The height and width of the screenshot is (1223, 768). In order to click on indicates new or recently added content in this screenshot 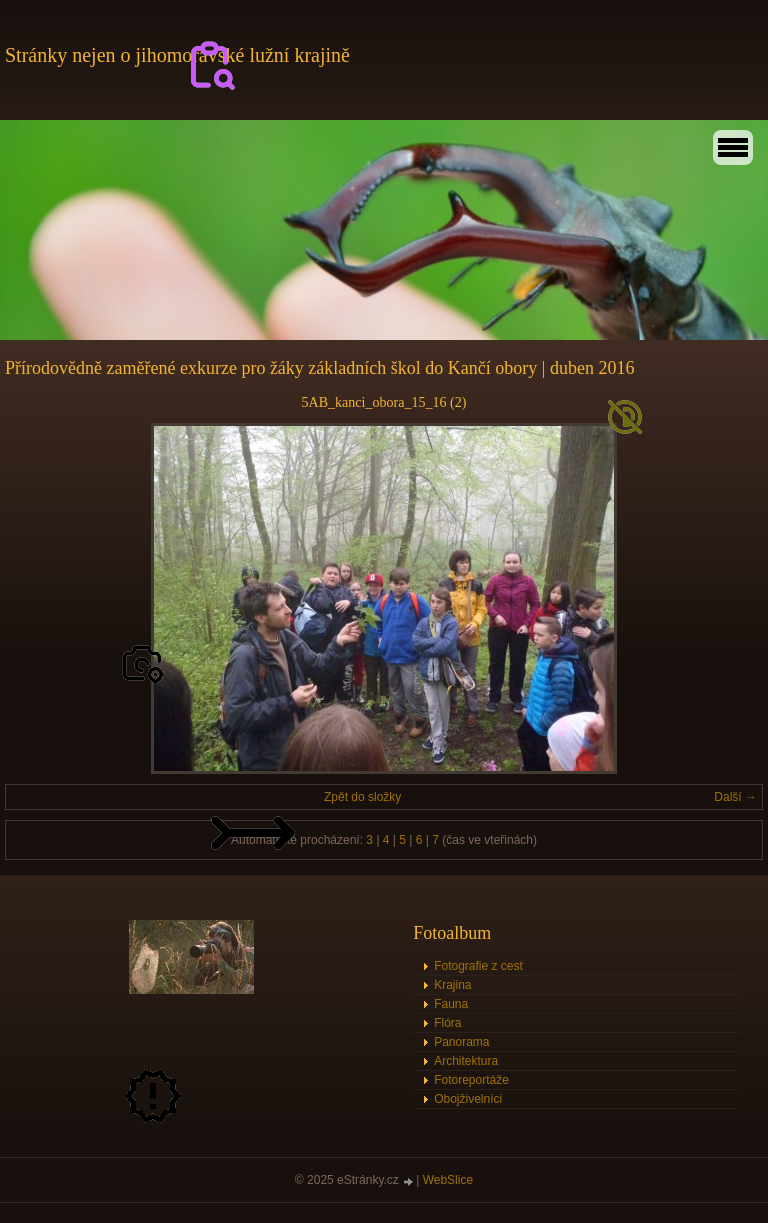, I will do `click(153, 1096)`.